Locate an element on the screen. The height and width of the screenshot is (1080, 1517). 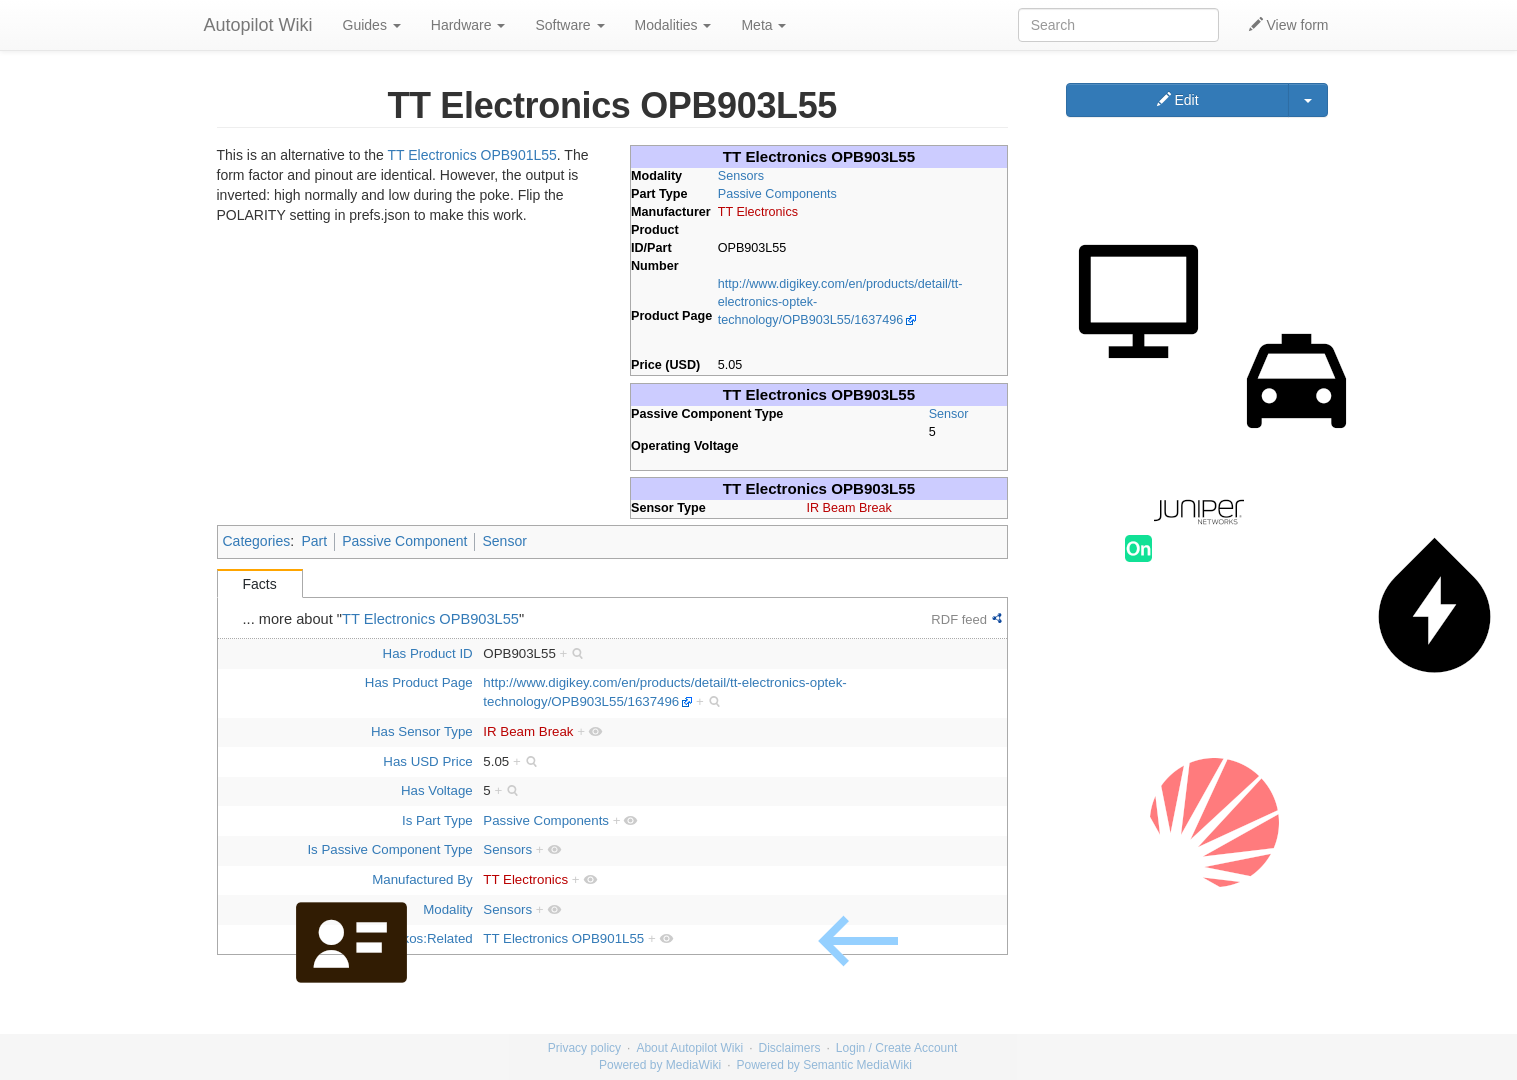
apache solr search platform logo is located at coordinates (1214, 822).